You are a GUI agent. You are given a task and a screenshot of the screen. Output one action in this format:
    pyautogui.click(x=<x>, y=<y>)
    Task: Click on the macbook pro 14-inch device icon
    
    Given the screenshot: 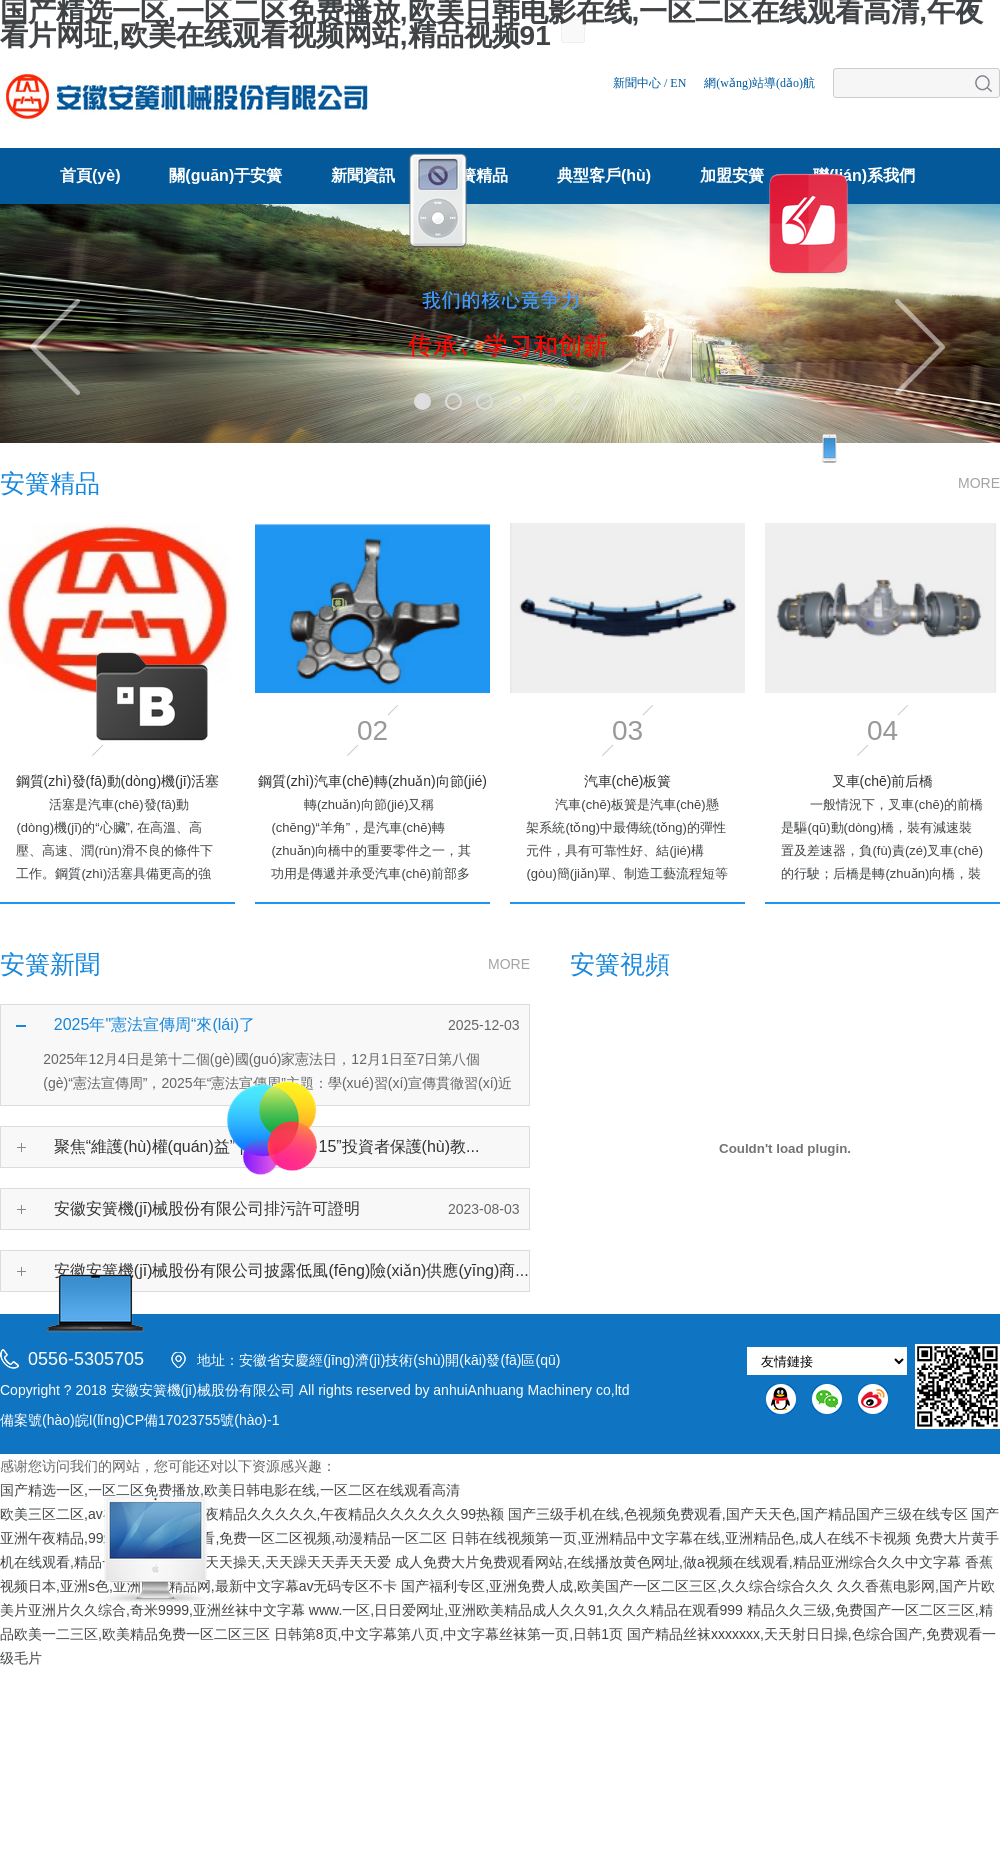 What is the action you would take?
    pyautogui.click(x=95, y=1295)
    